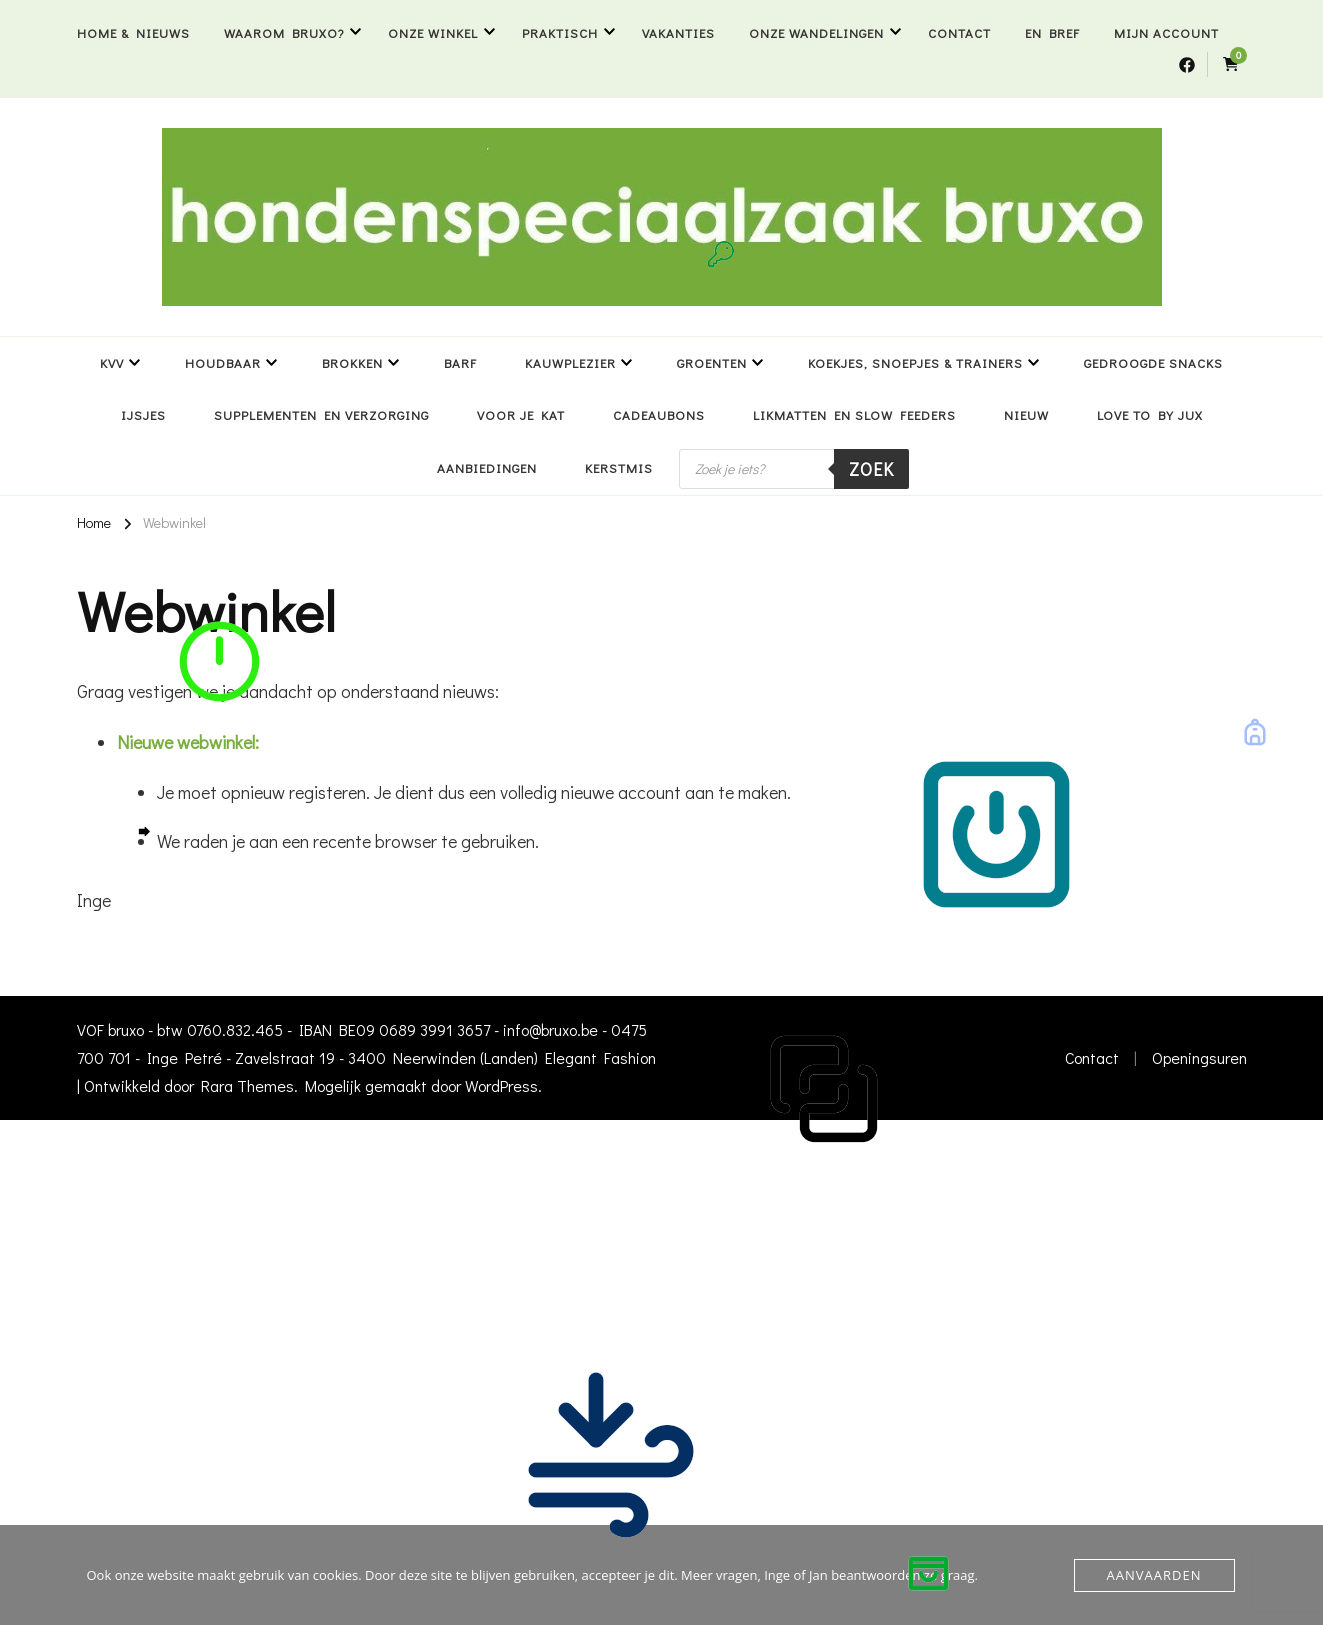 This screenshot has width=1323, height=1625. What do you see at coordinates (996, 834) in the screenshot?
I see `toggle power on or off` at bounding box center [996, 834].